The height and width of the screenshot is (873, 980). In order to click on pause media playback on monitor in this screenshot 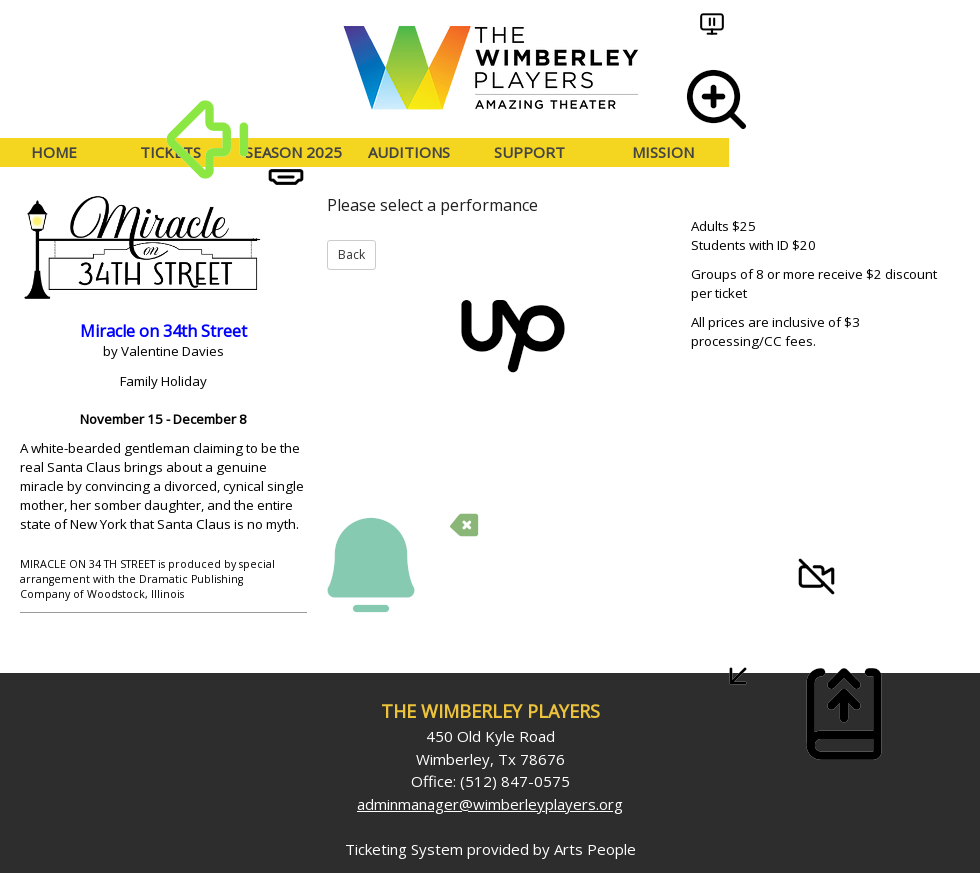, I will do `click(712, 24)`.